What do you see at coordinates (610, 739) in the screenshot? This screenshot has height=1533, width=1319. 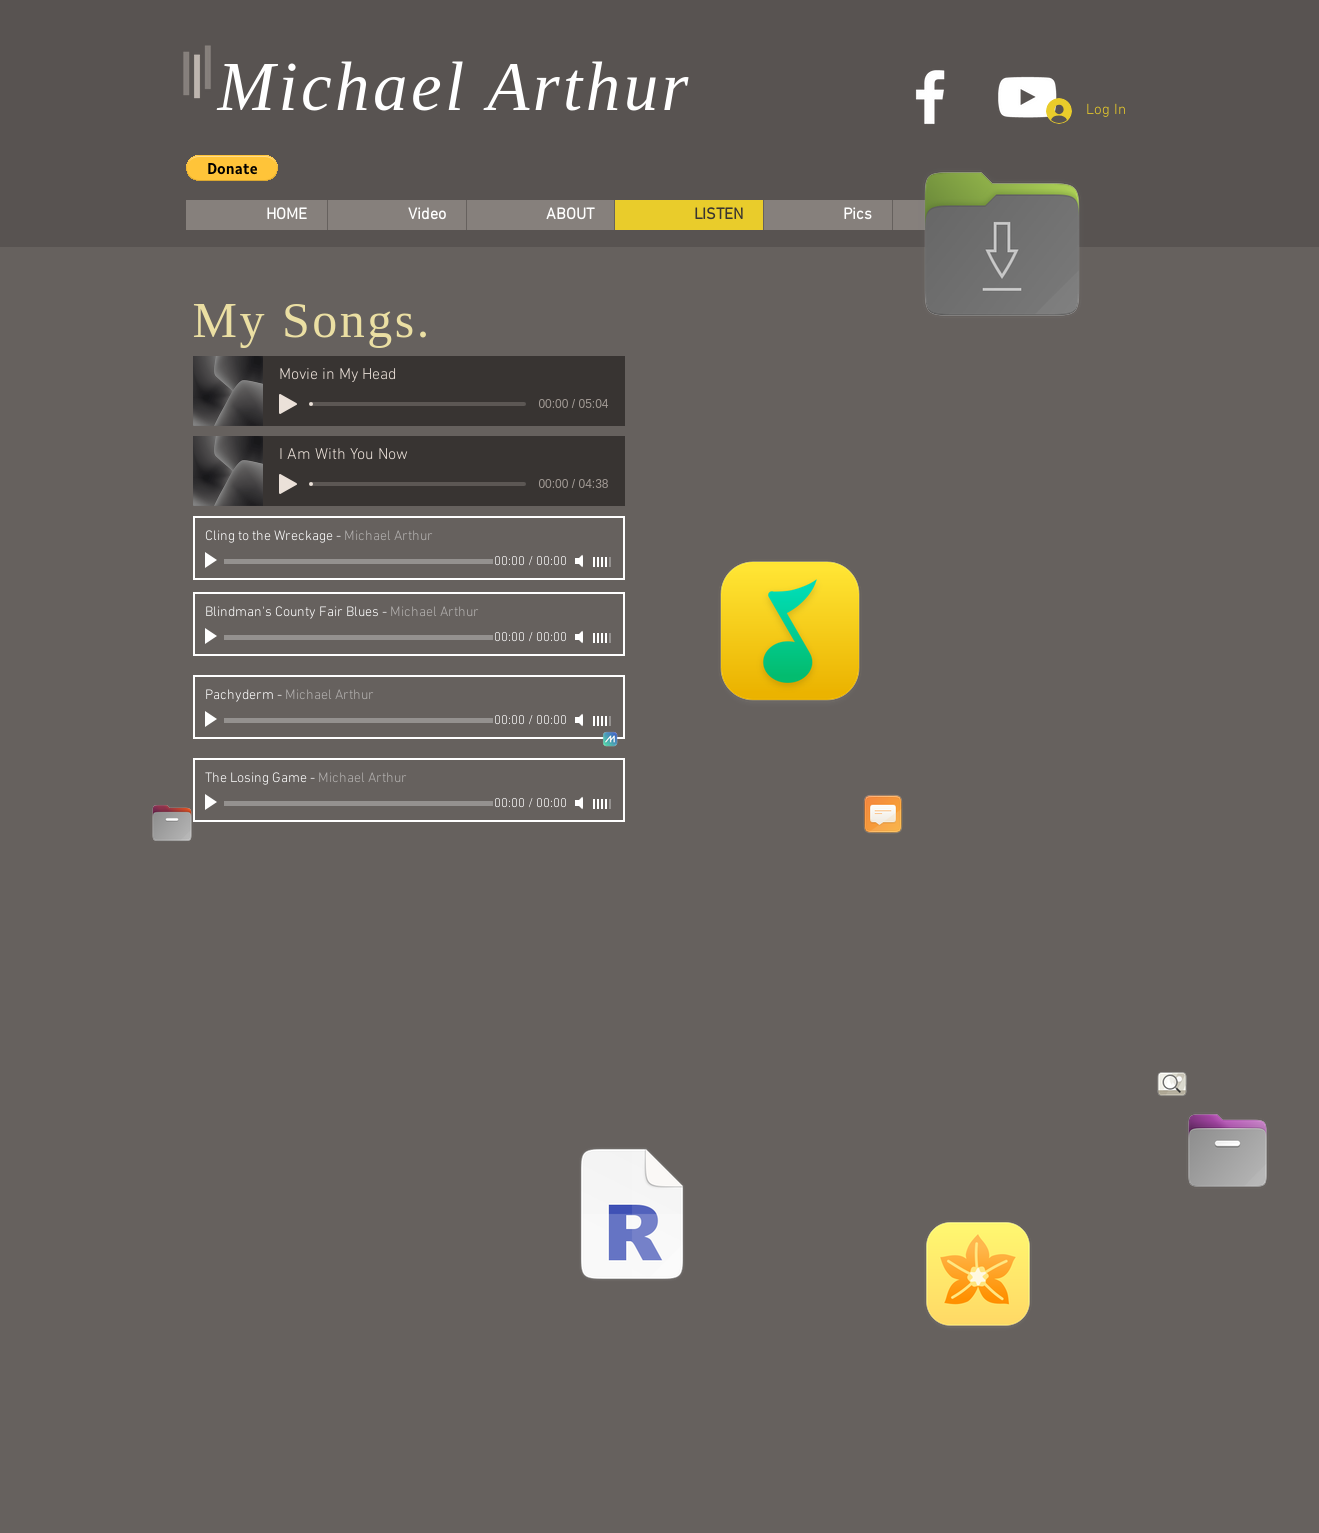 I see `open the maxint app` at bounding box center [610, 739].